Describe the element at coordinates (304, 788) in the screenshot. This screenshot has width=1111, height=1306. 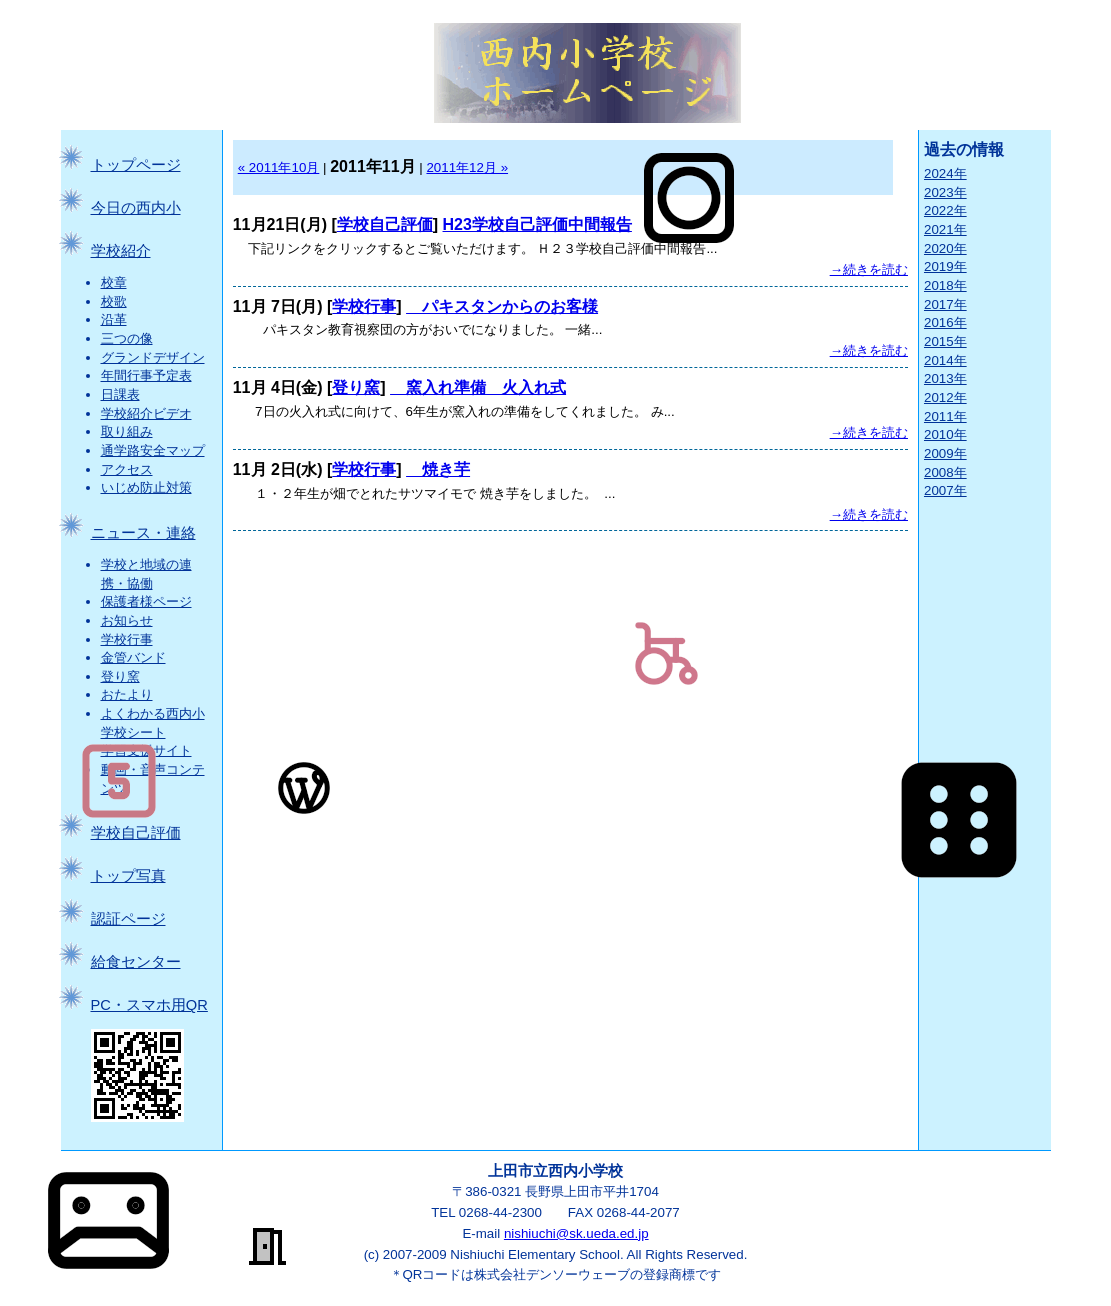
I see `link to wordpress site or blog` at that location.